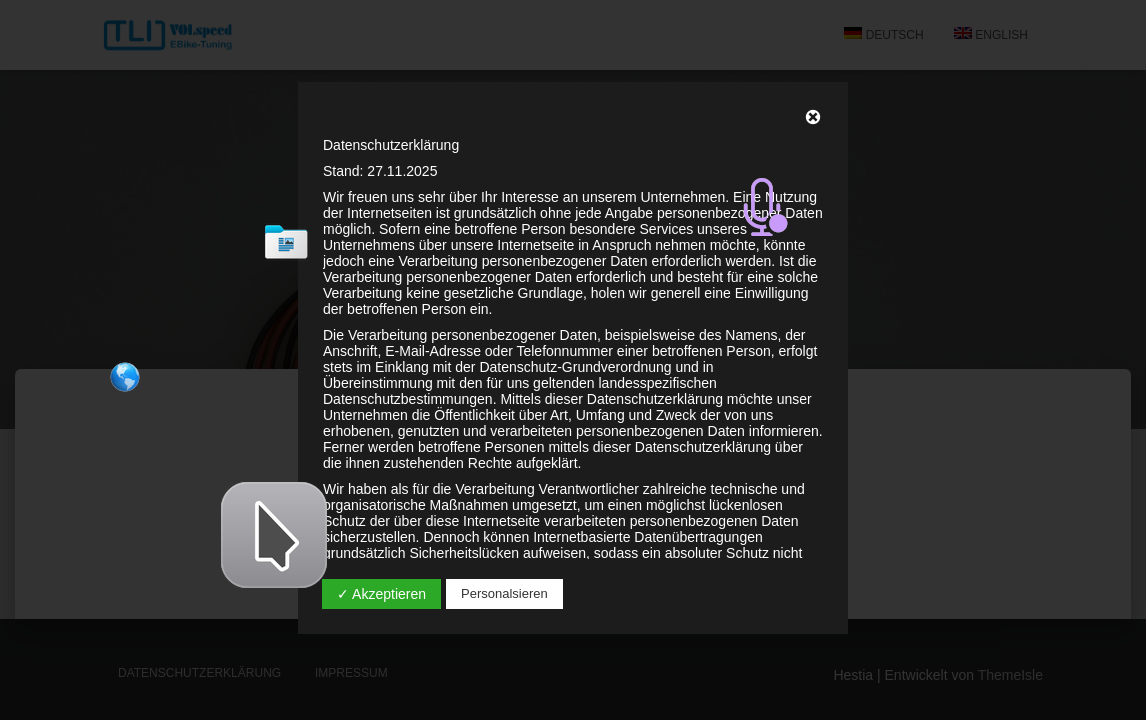 This screenshot has width=1146, height=720. What do you see at coordinates (274, 535) in the screenshot?
I see `open cursor preferences settings` at bounding box center [274, 535].